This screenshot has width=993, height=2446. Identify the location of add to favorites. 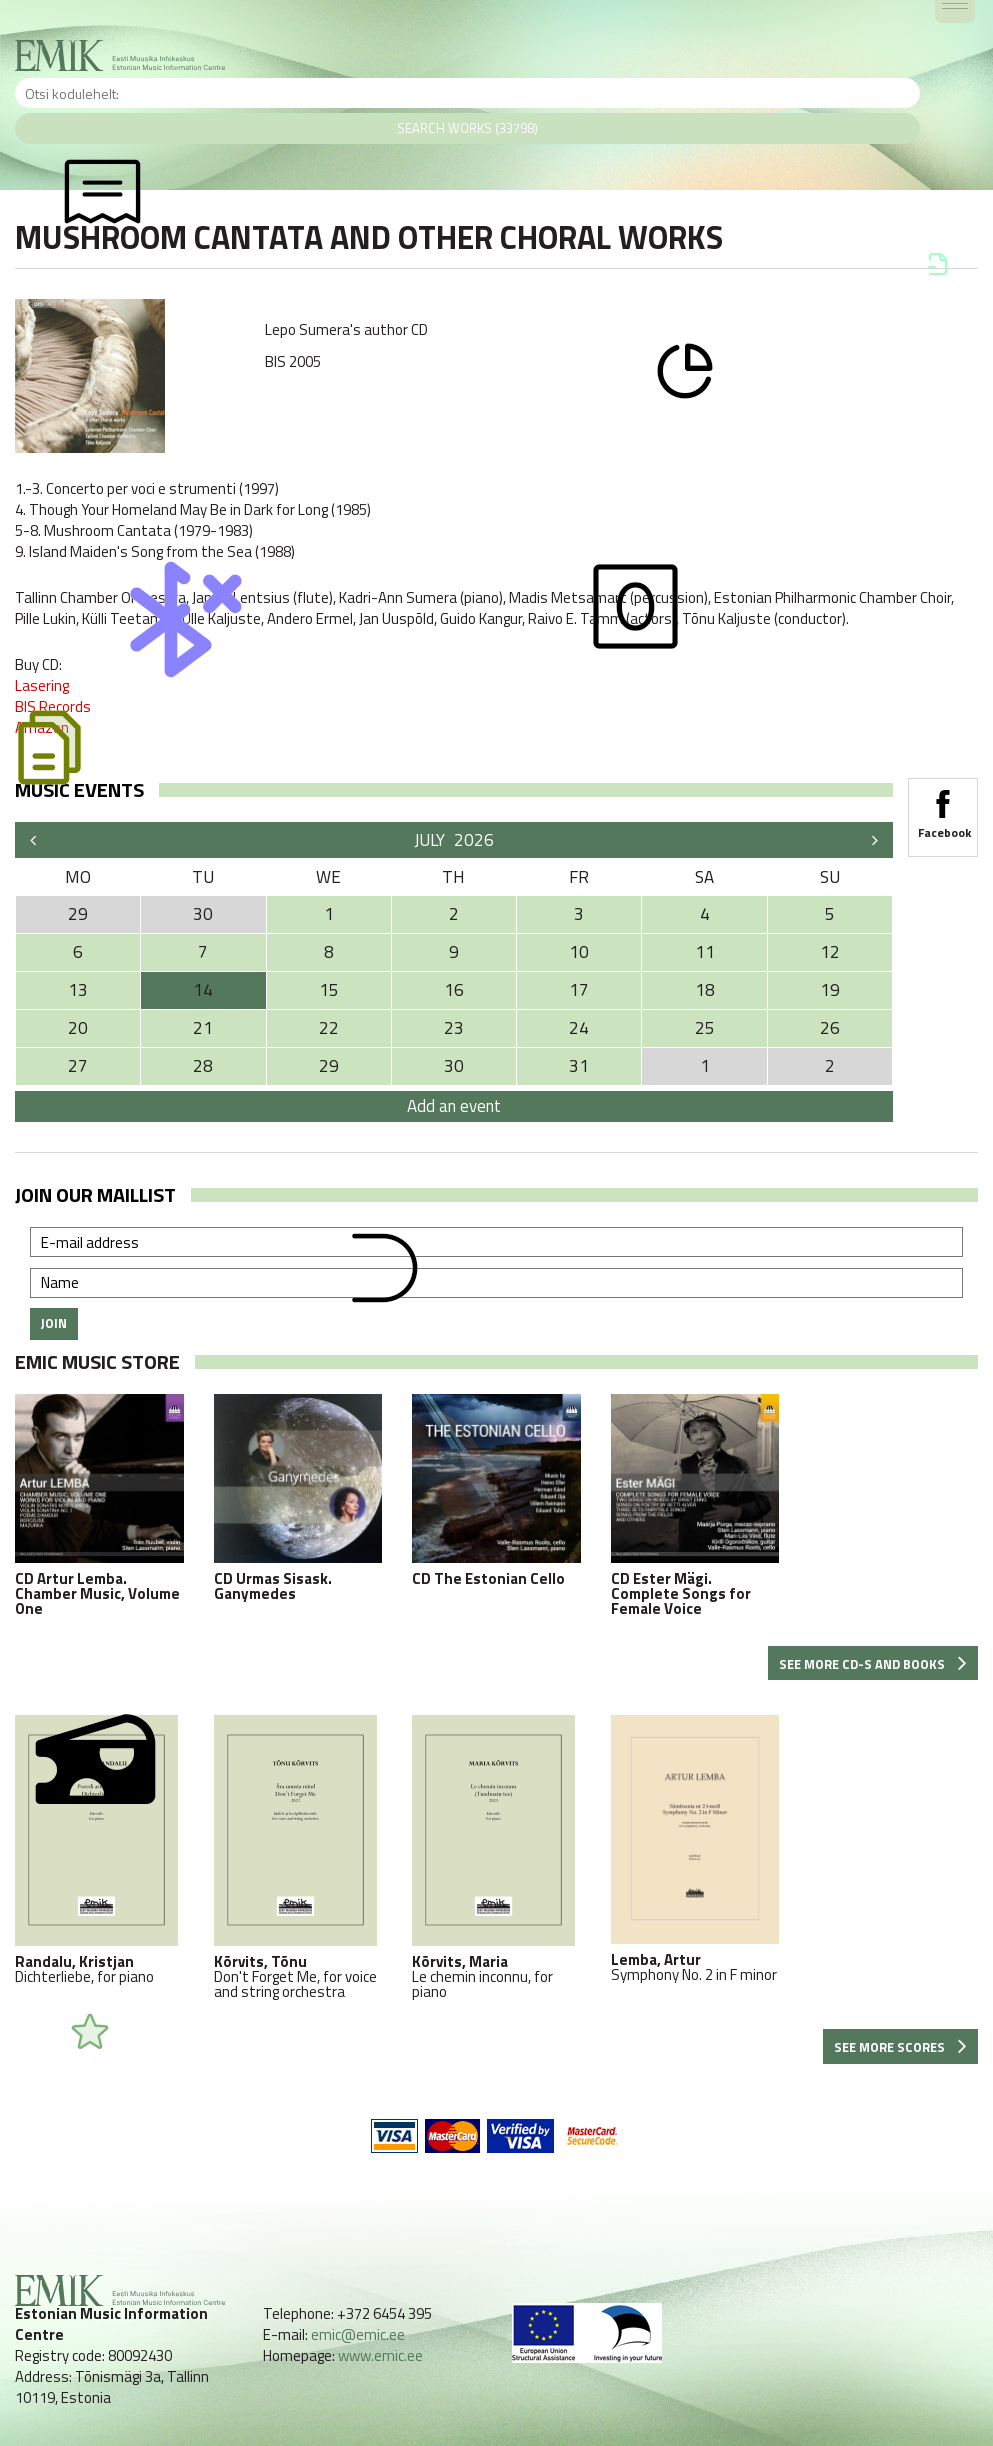
(90, 2032).